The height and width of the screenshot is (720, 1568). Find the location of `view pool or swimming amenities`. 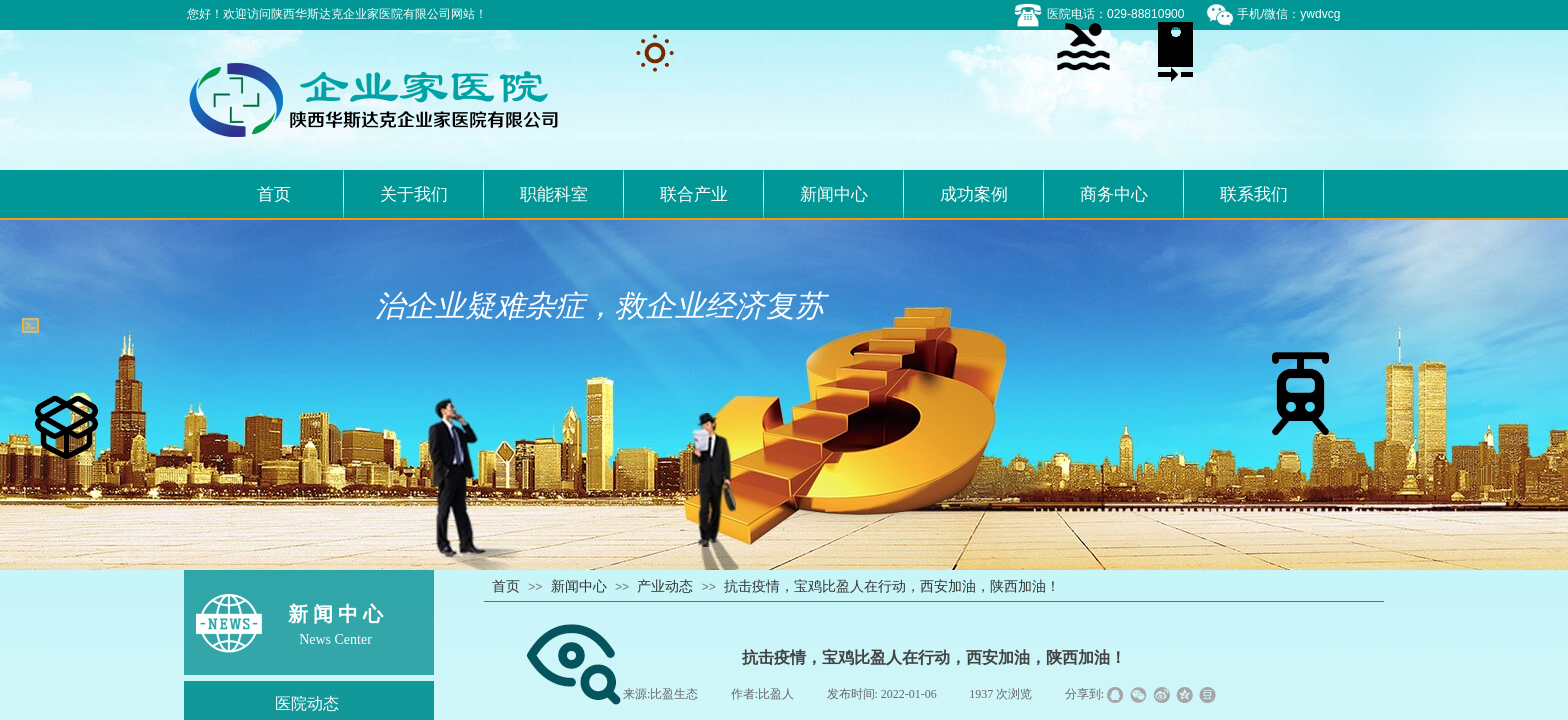

view pool or swimming amenities is located at coordinates (1083, 46).